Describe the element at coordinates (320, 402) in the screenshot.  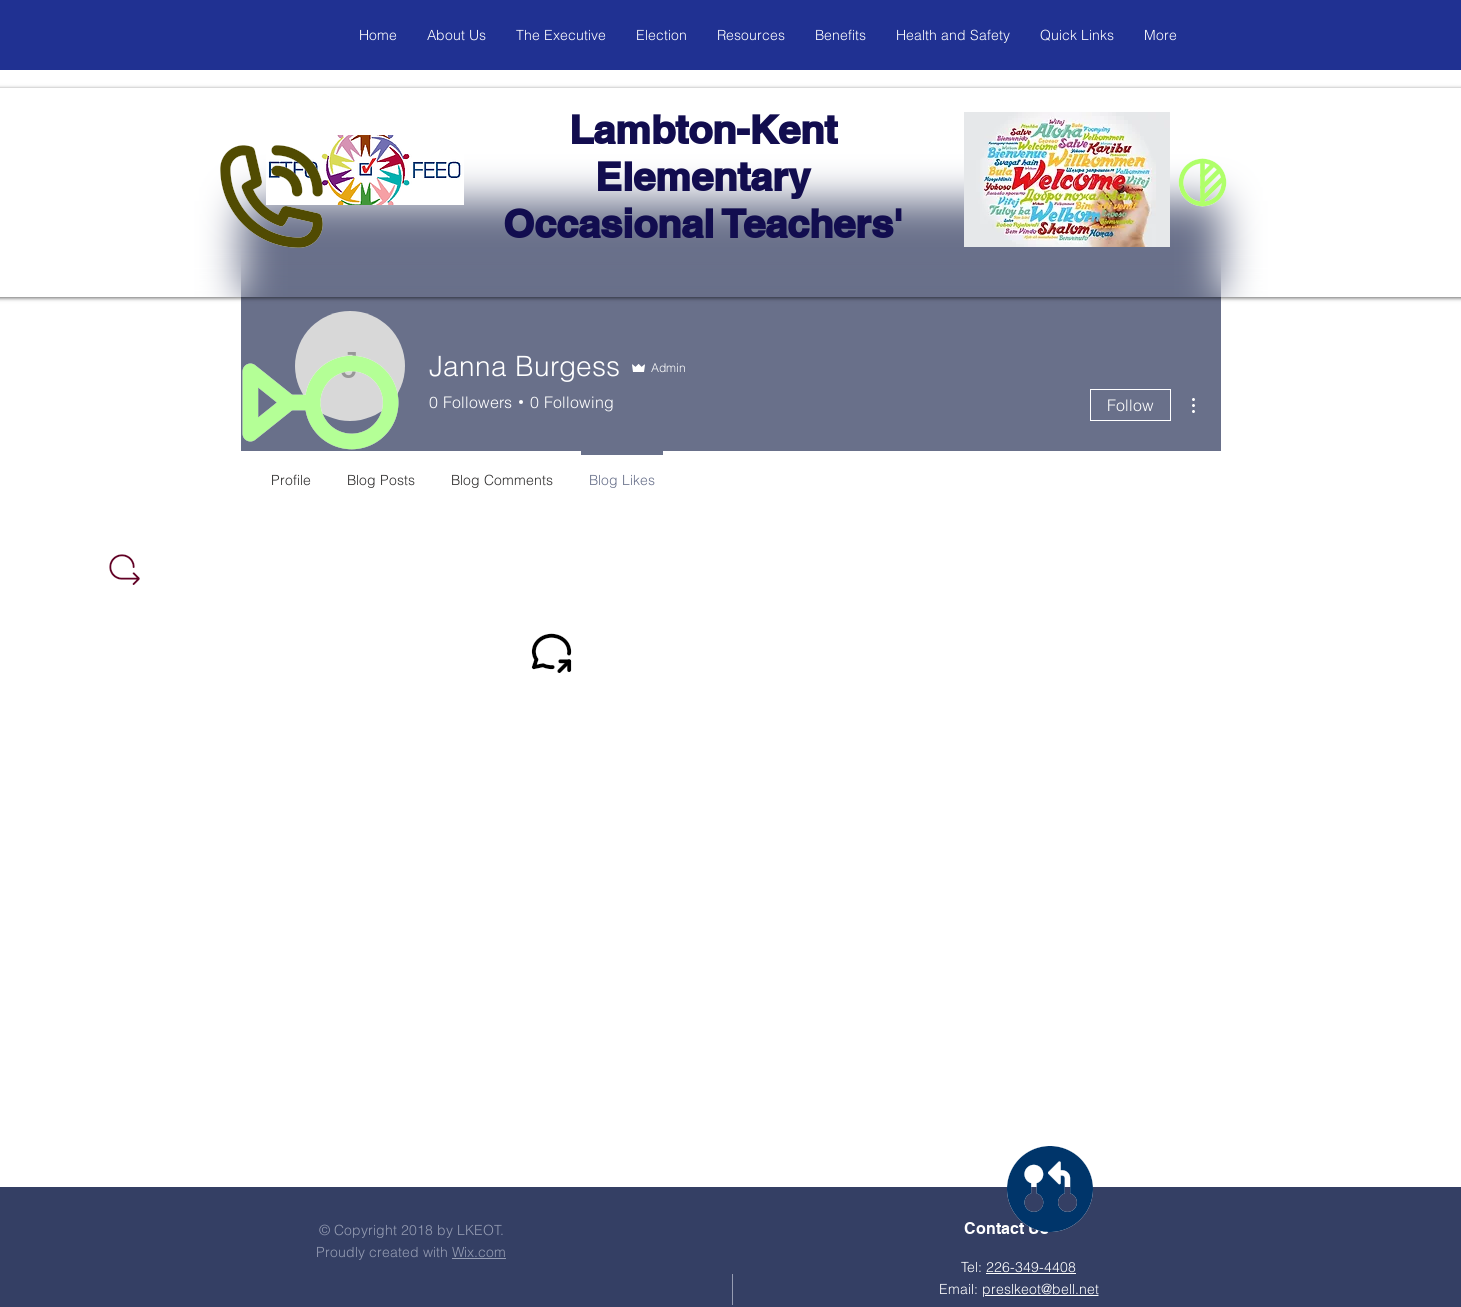
I see `select third gender or non-binary option` at that location.